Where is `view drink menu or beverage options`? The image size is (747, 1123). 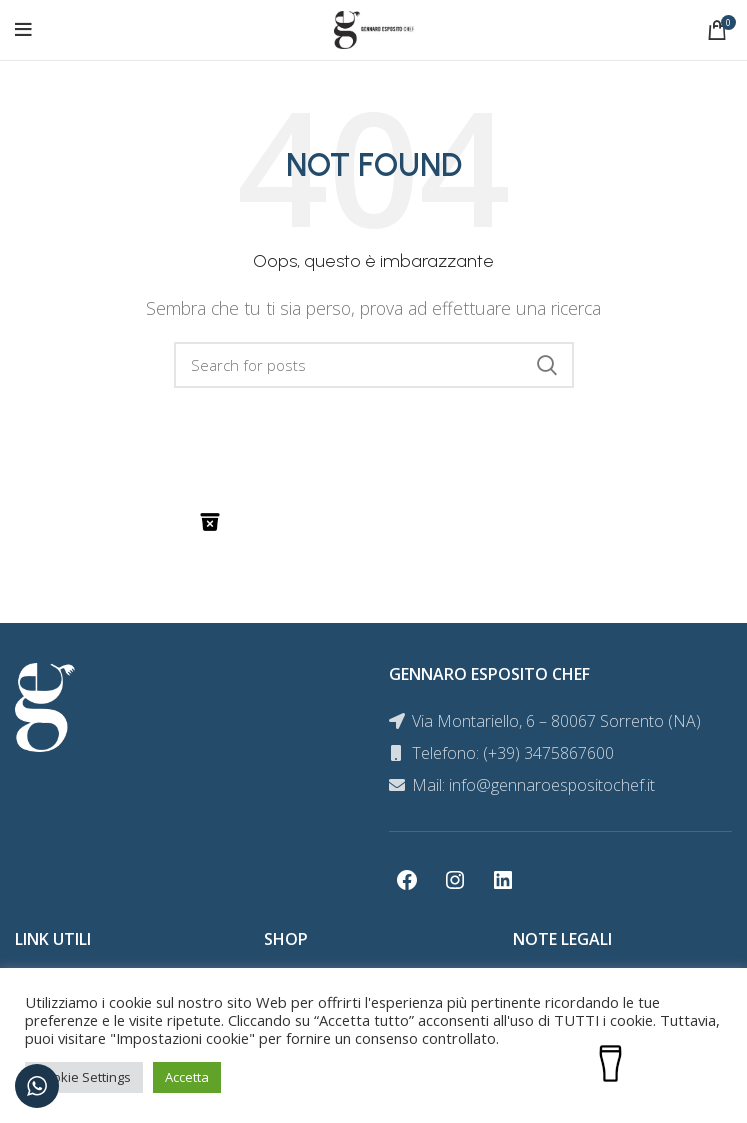 view drink menu or beverage options is located at coordinates (610, 1063).